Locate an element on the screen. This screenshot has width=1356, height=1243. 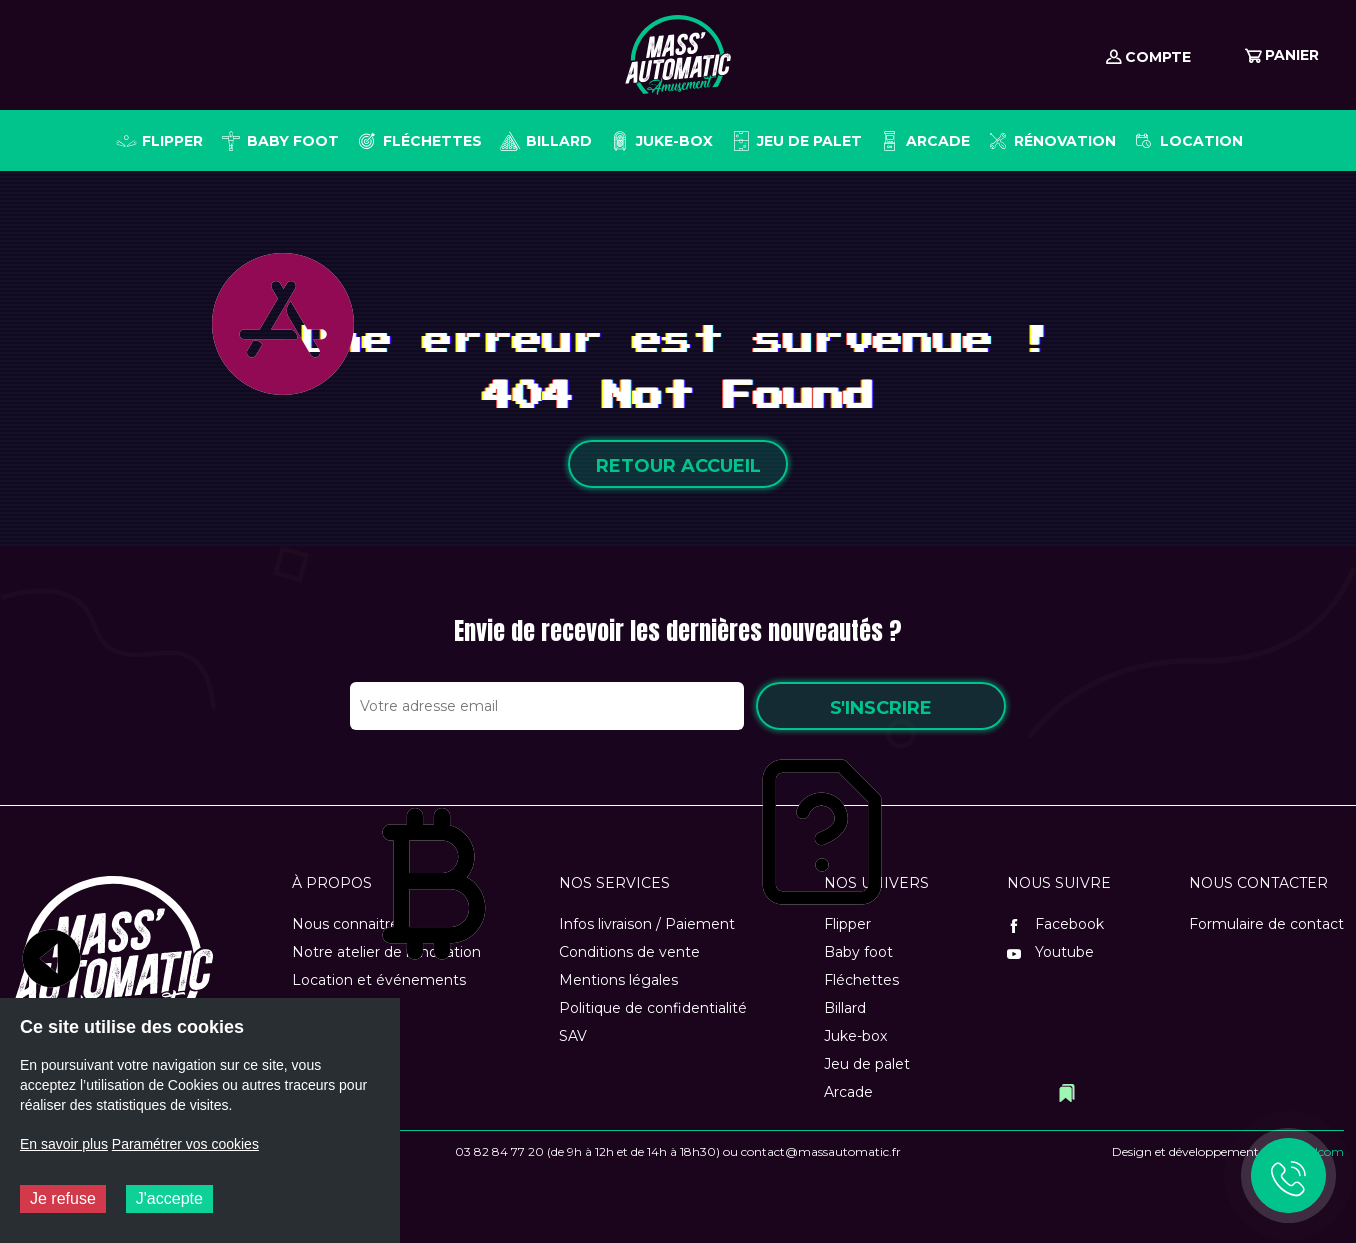
open the apple app store is located at coordinates (283, 324).